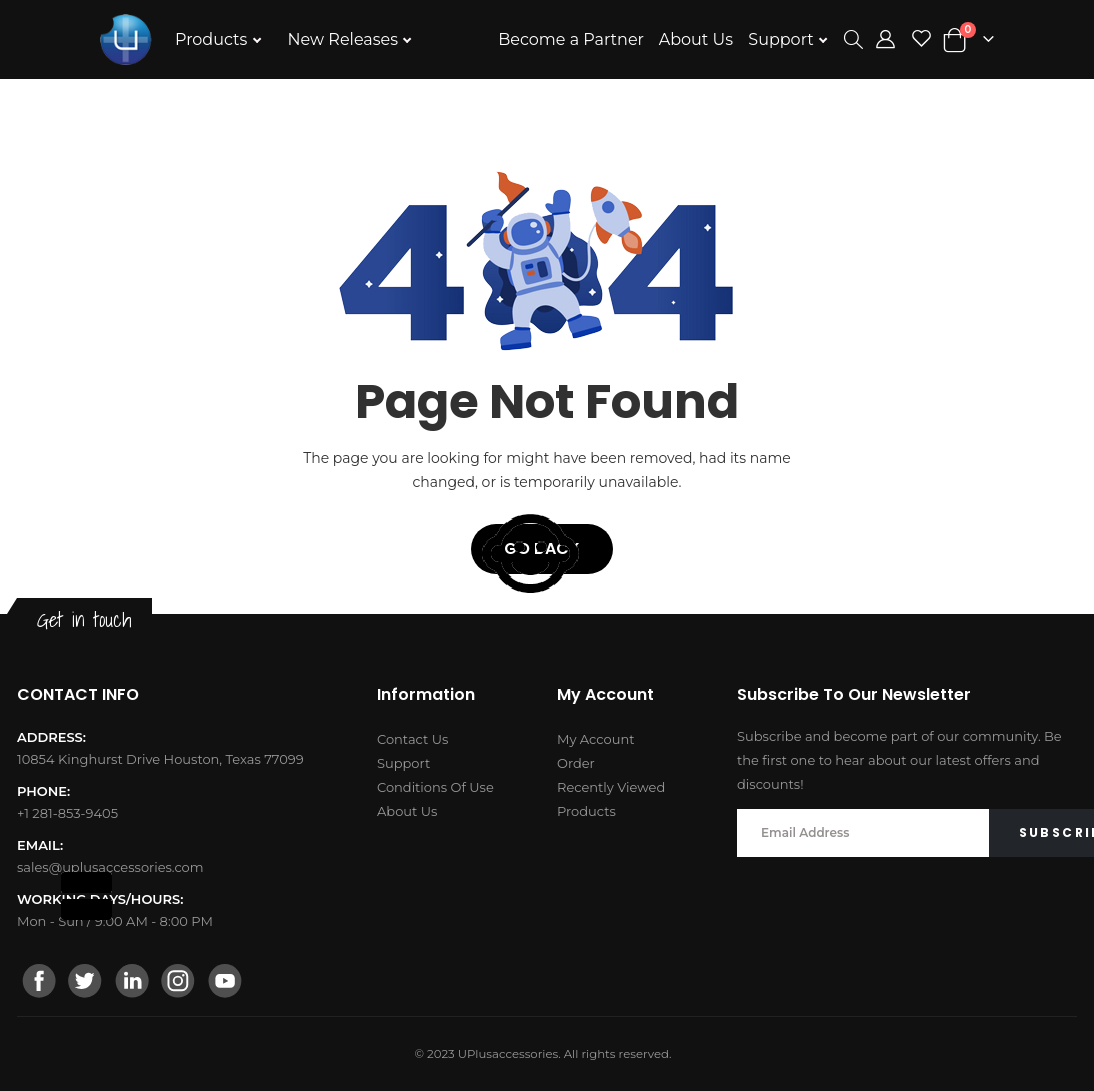 Image resolution: width=1094 pixels, height=1091 pixels. Describe the element at coordinates (88, 896) in the screenshot. I see `view agenda or list layout` at that location.